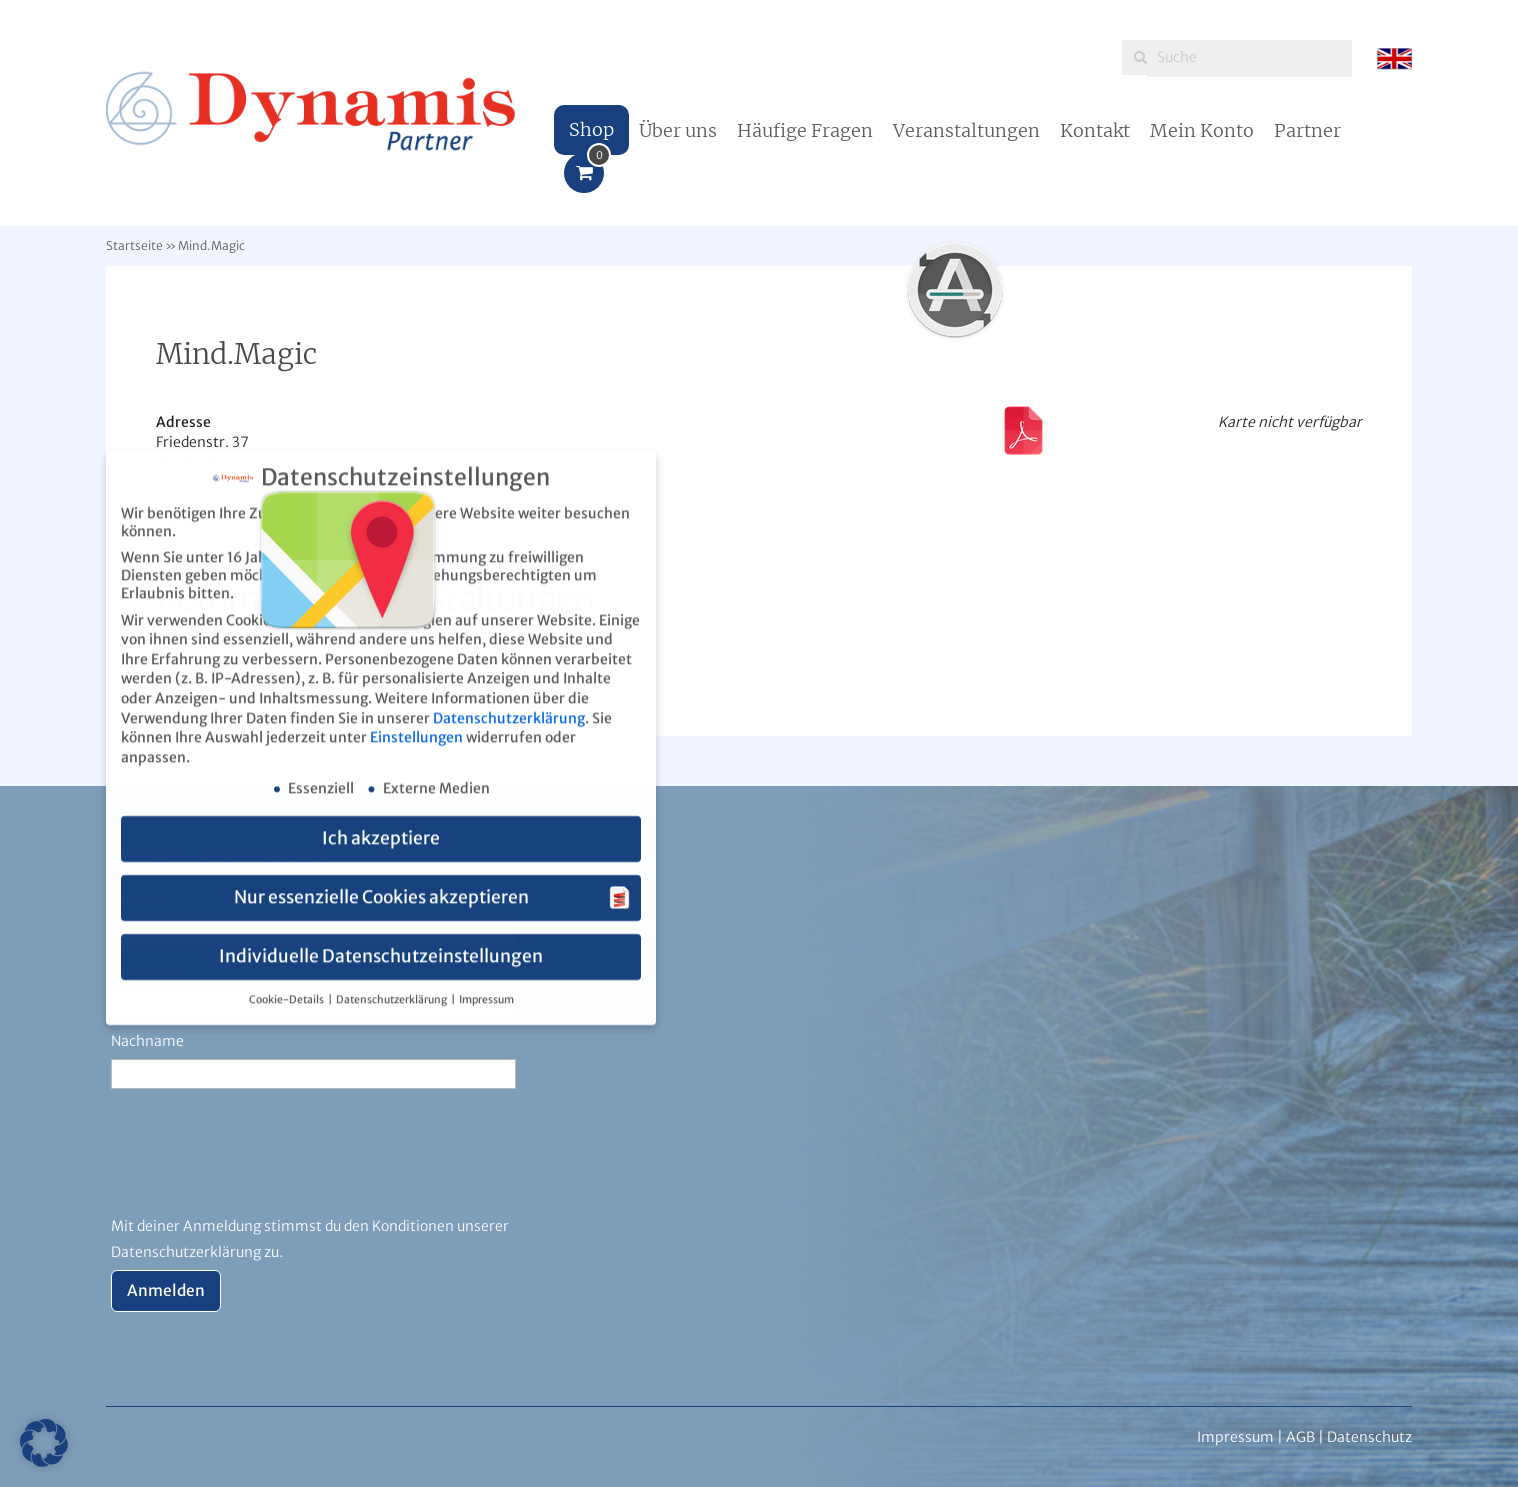  Describe the element at coordinates (1023, 430) in the screenshot. I see `a compressed PDF document file` at that location.